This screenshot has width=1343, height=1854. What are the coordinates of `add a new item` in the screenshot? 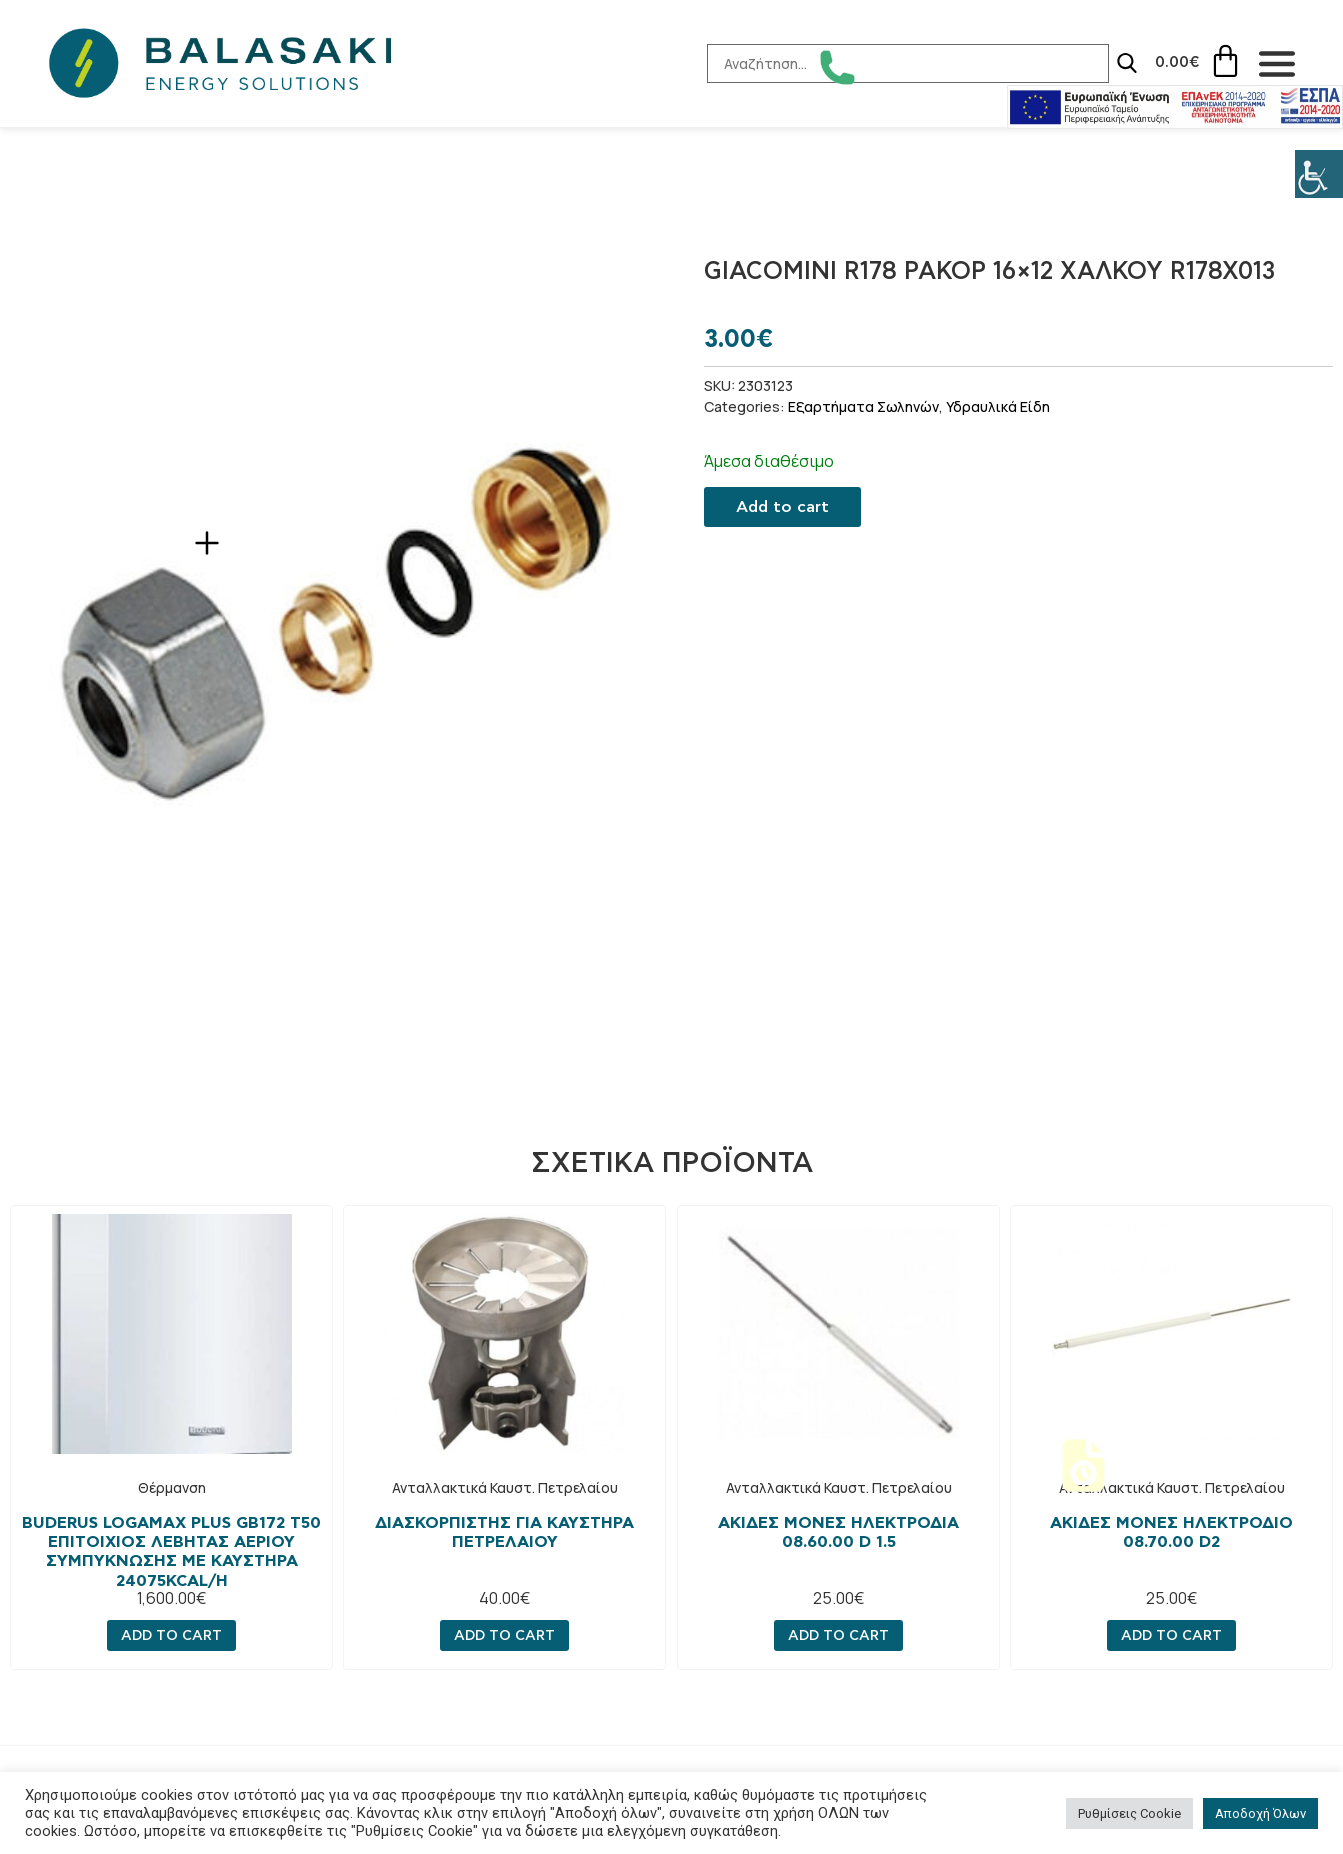 It's located at (207, 543).